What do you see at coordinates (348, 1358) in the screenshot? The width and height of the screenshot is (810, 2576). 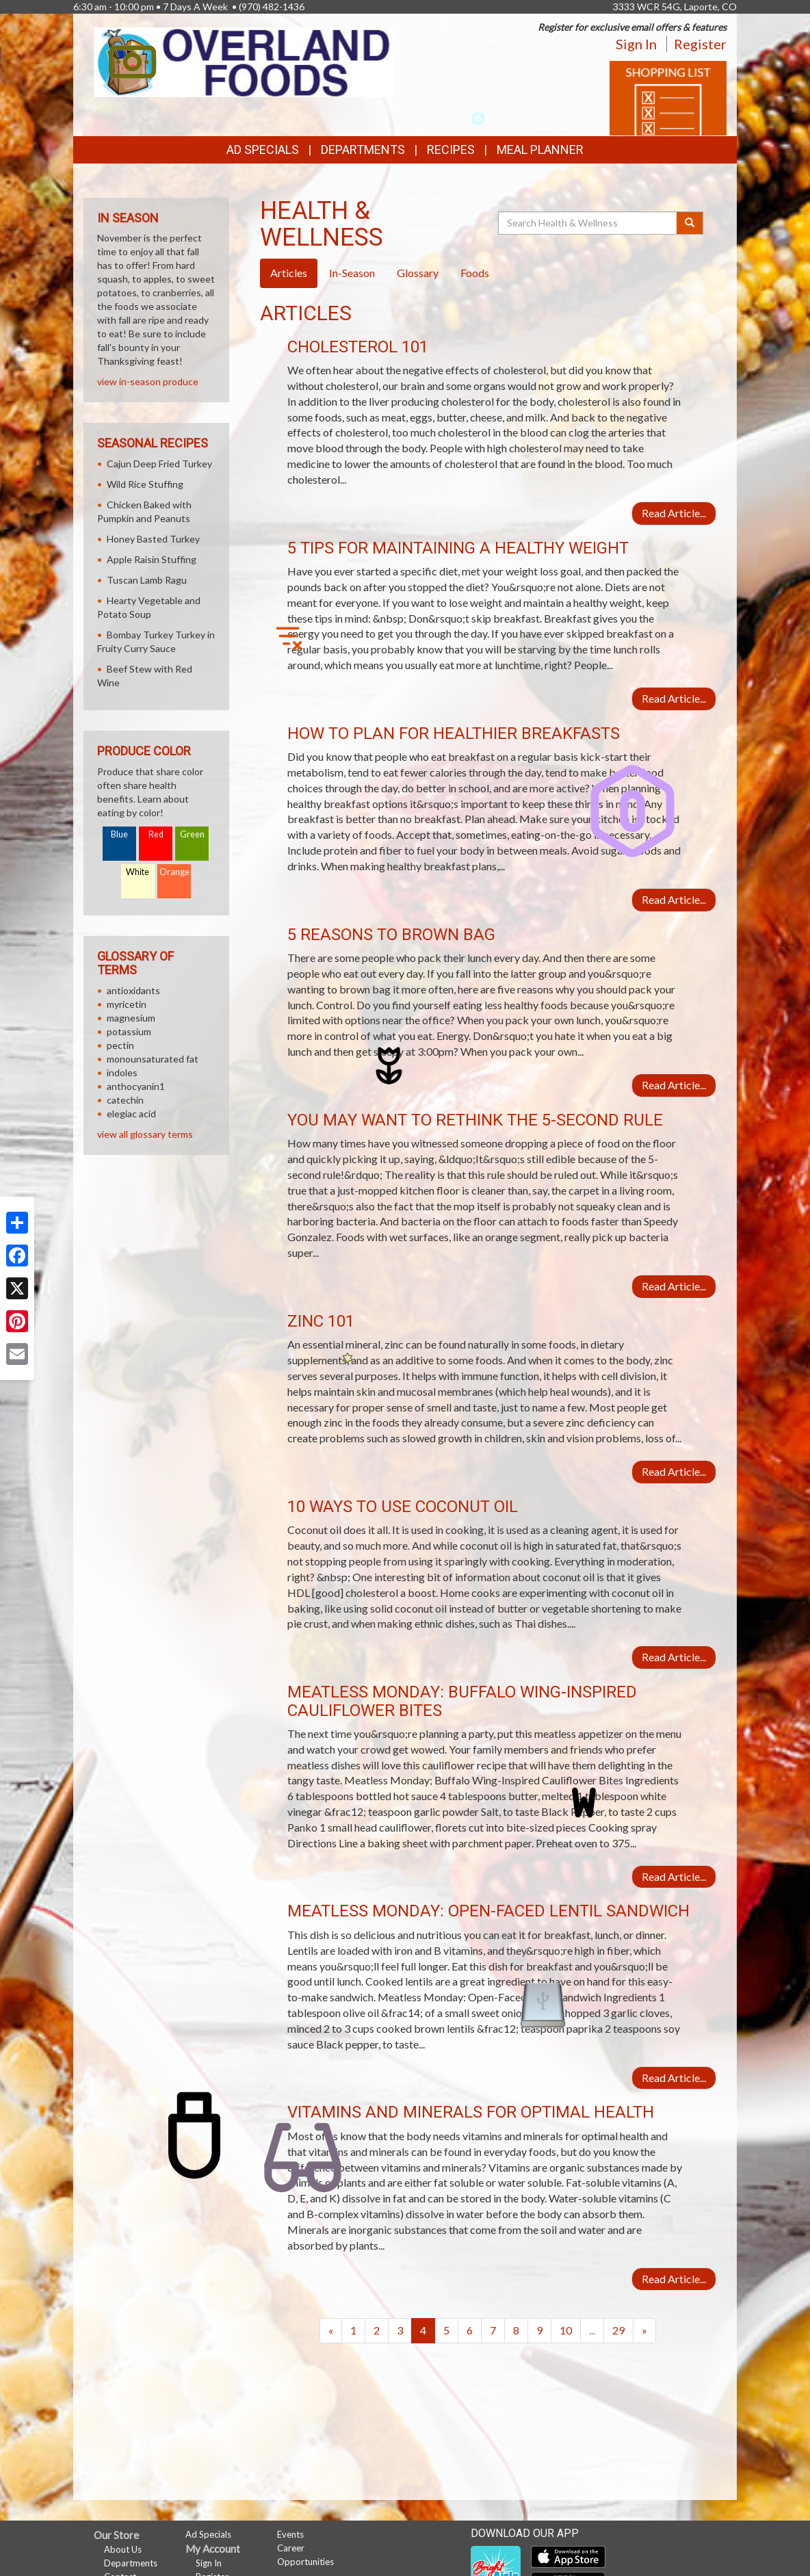 I see `indicates jewish or kosher-related content` at bounding box center [348, 1358].